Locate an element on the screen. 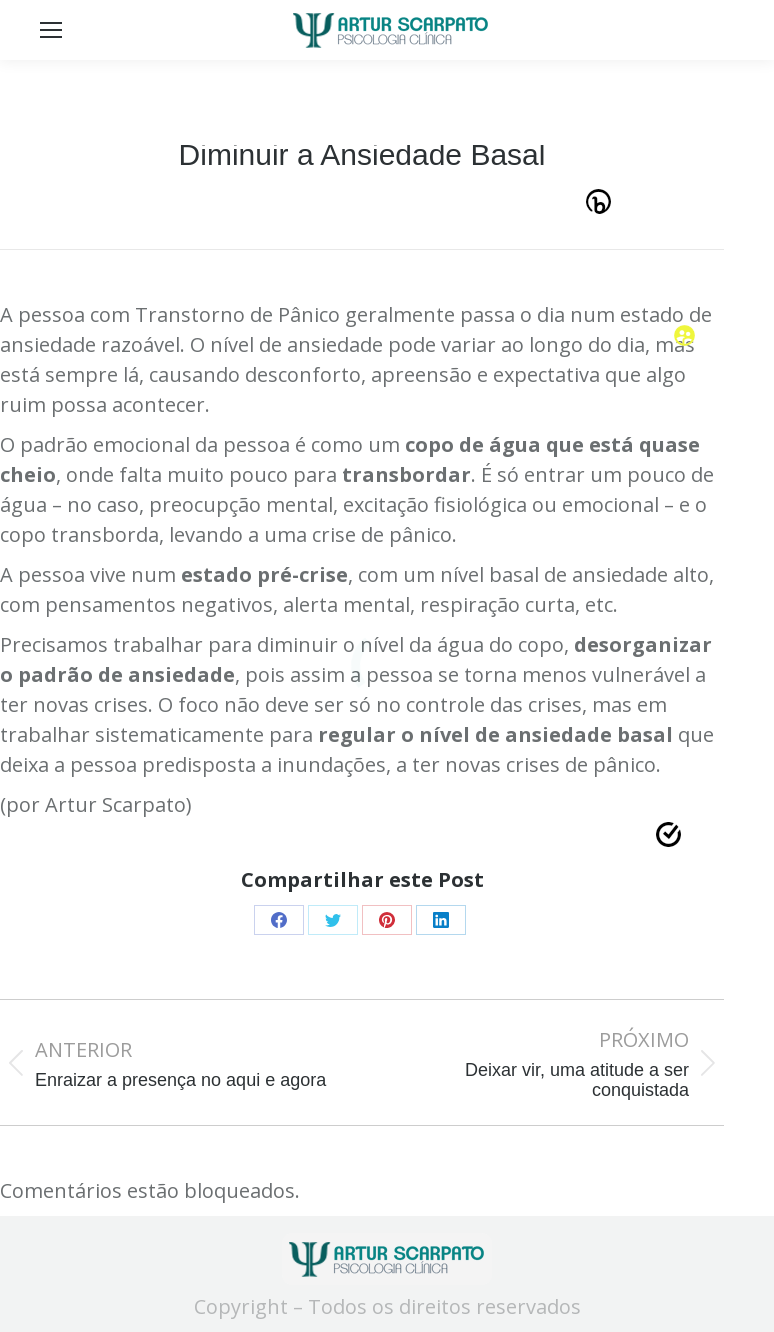  norton antivirus or security software is located at coordinates (668, 834).